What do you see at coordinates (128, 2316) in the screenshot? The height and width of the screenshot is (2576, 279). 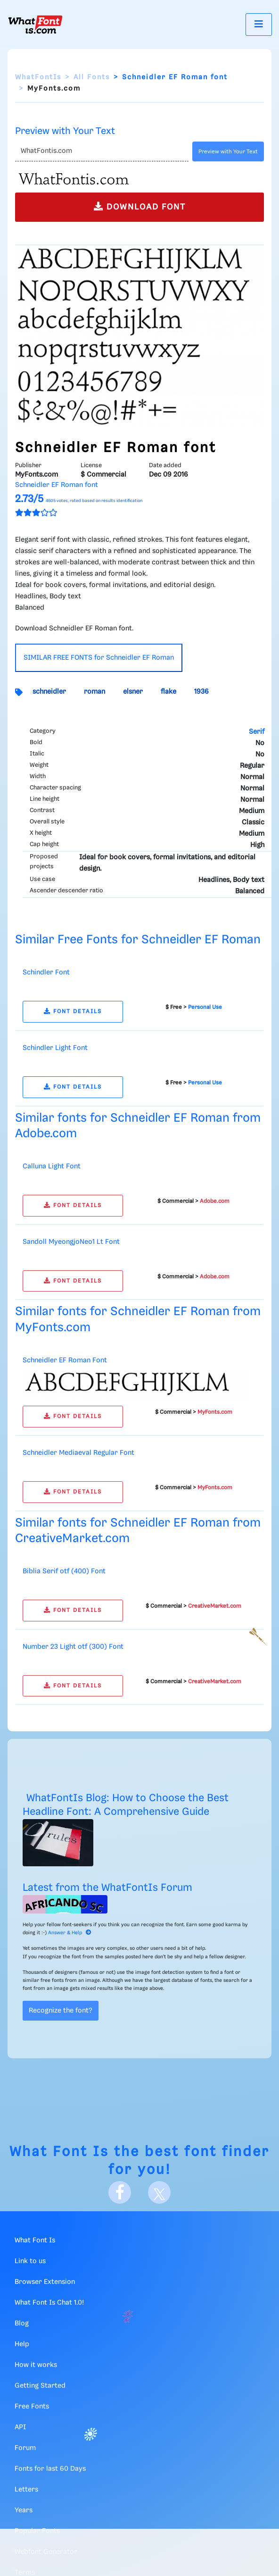 I see `play leapfrog mini-game` at bounding box center [128, 2316].